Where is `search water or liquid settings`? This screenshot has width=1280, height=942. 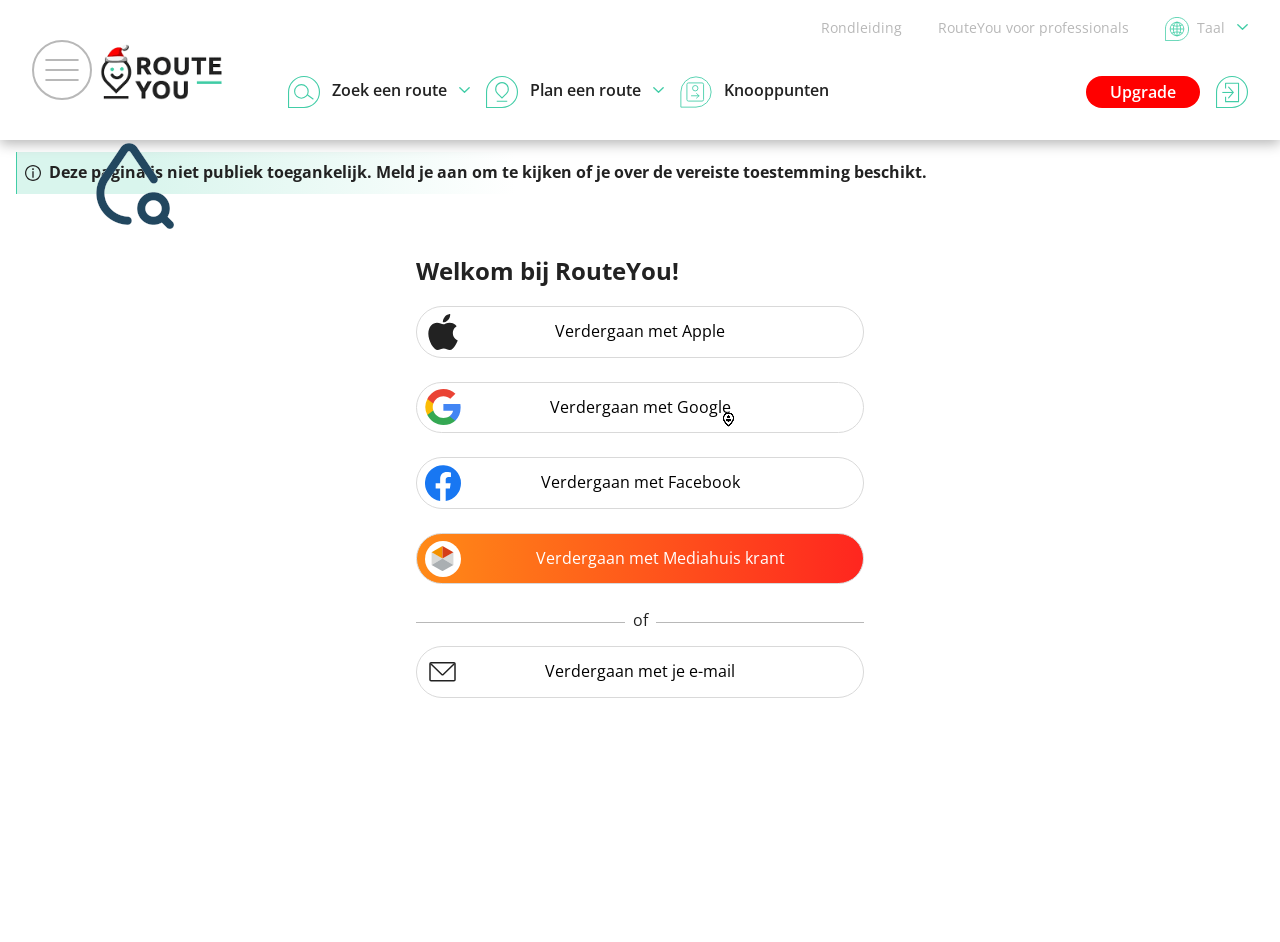
search water or liquid settings is located at coordinates (129, 184).